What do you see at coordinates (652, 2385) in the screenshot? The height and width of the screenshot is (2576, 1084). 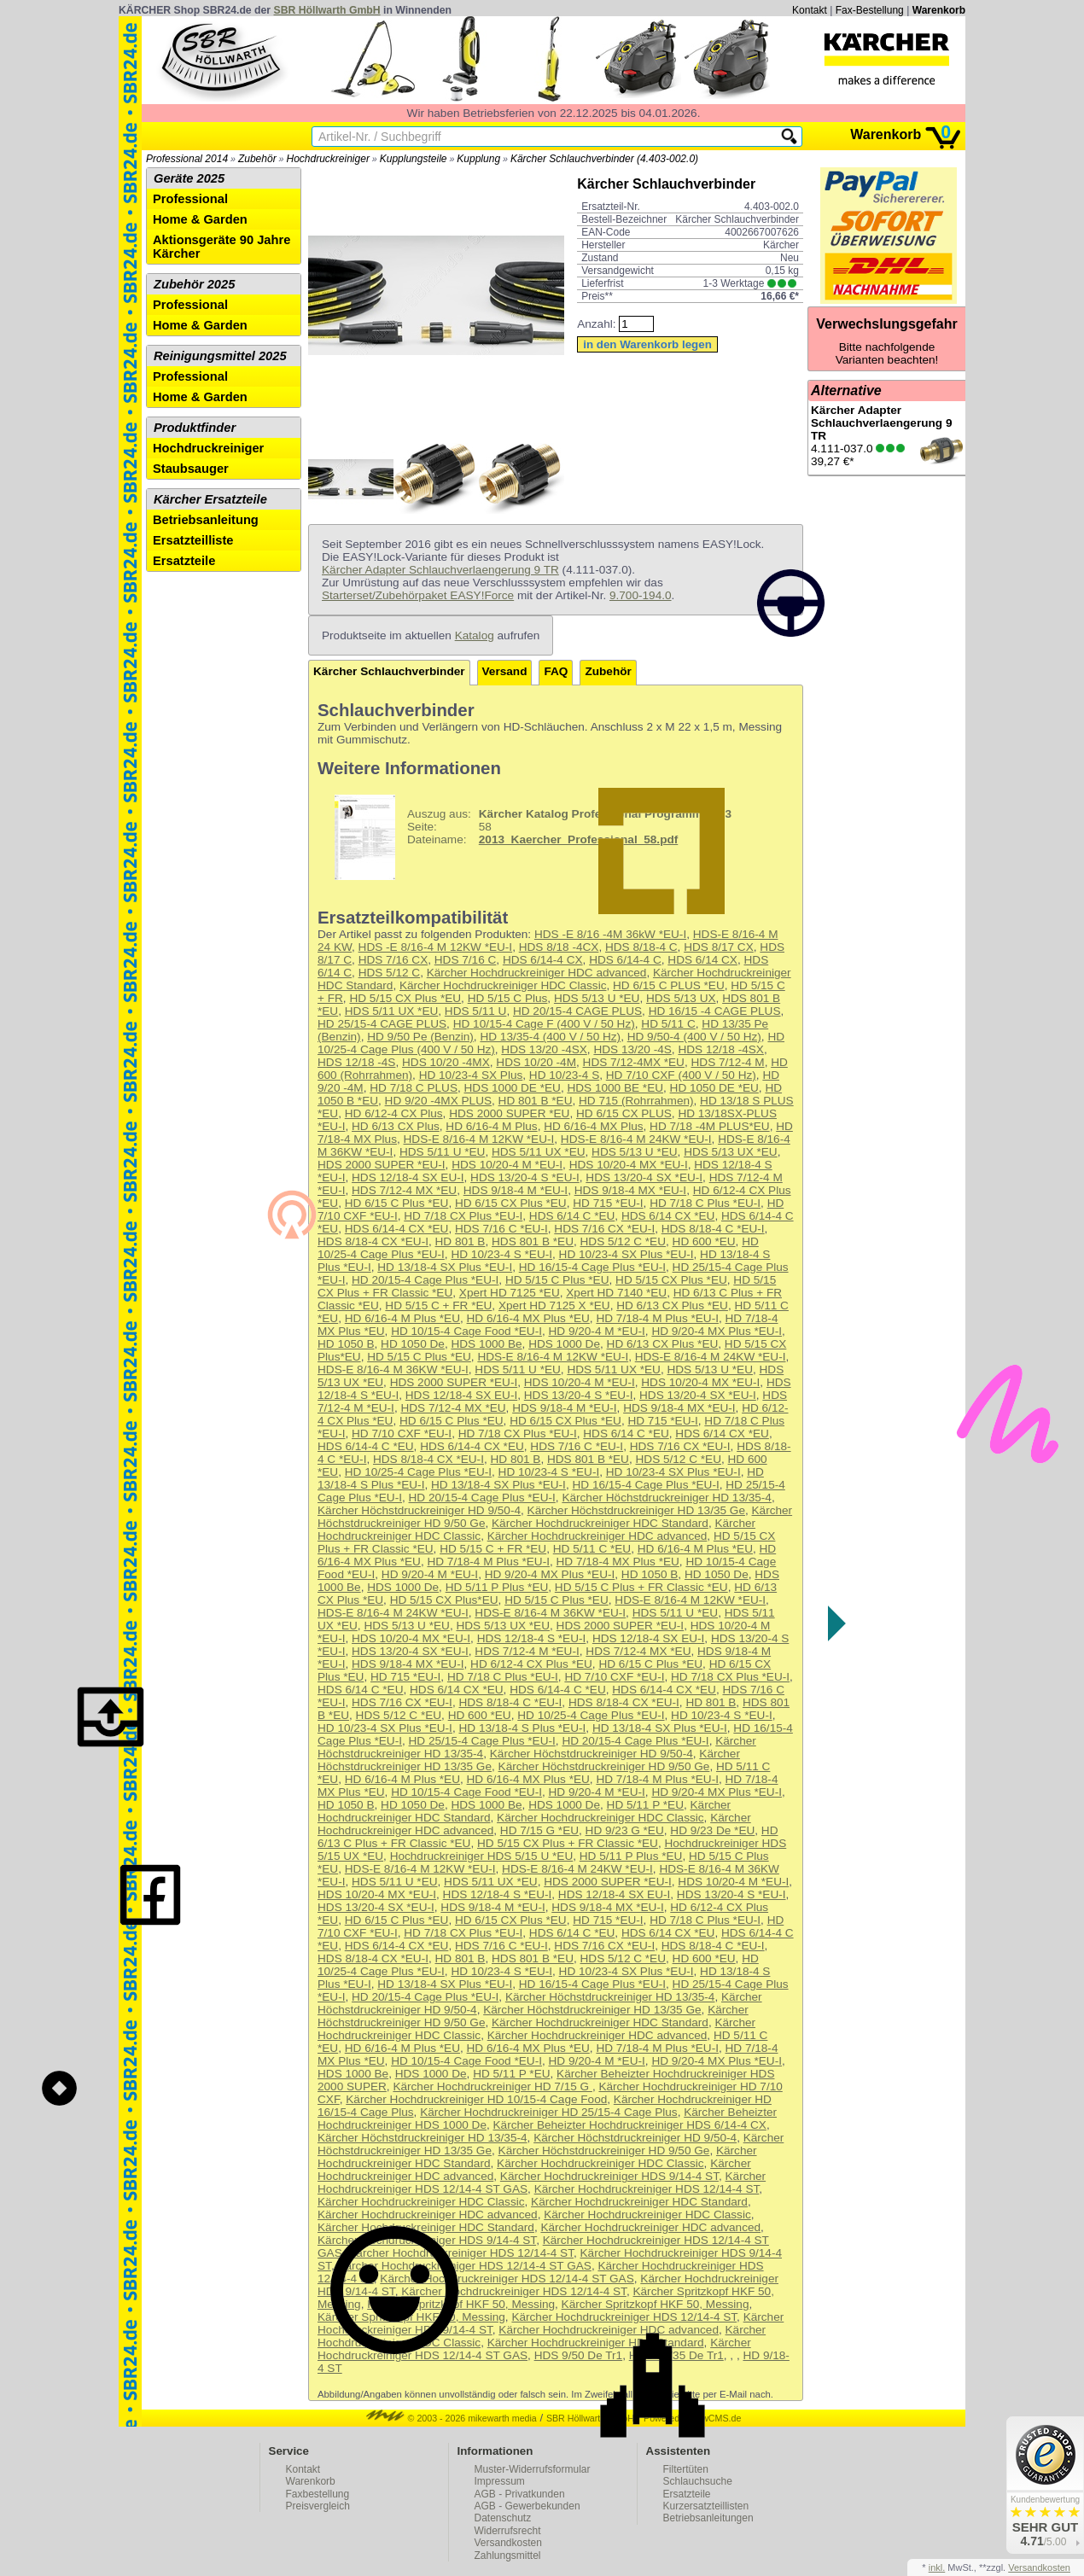 I see `space awesome brand logo` at bounding box center [652, 2385].